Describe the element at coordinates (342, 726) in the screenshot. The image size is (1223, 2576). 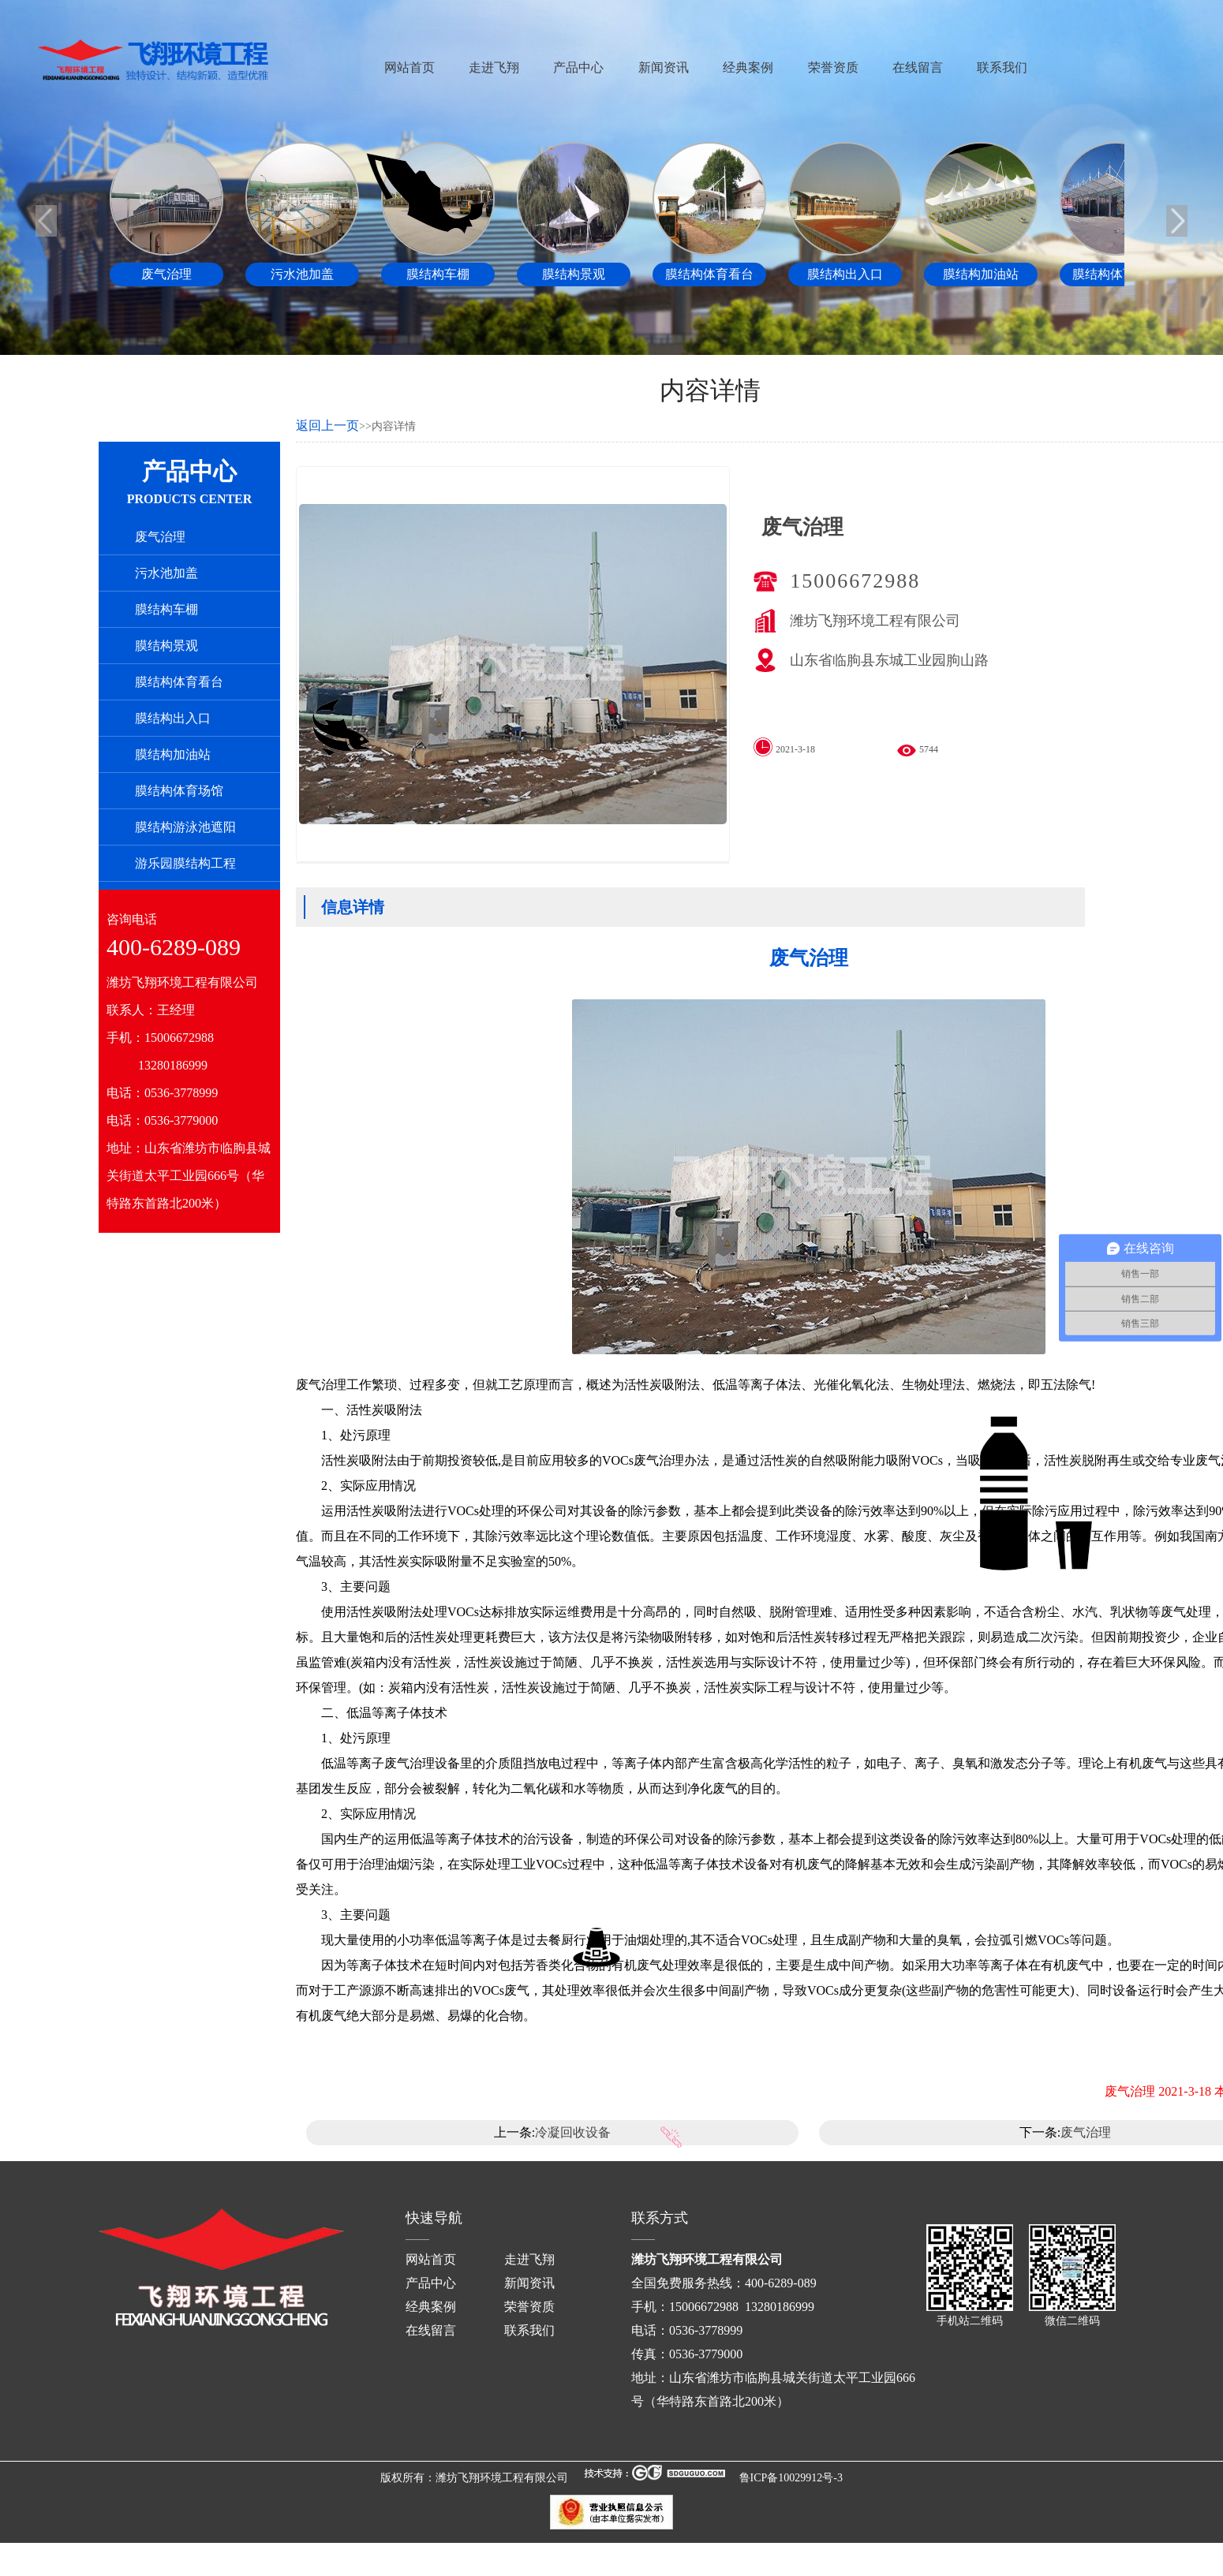
I see `select salmon as an ingredient` at that location.